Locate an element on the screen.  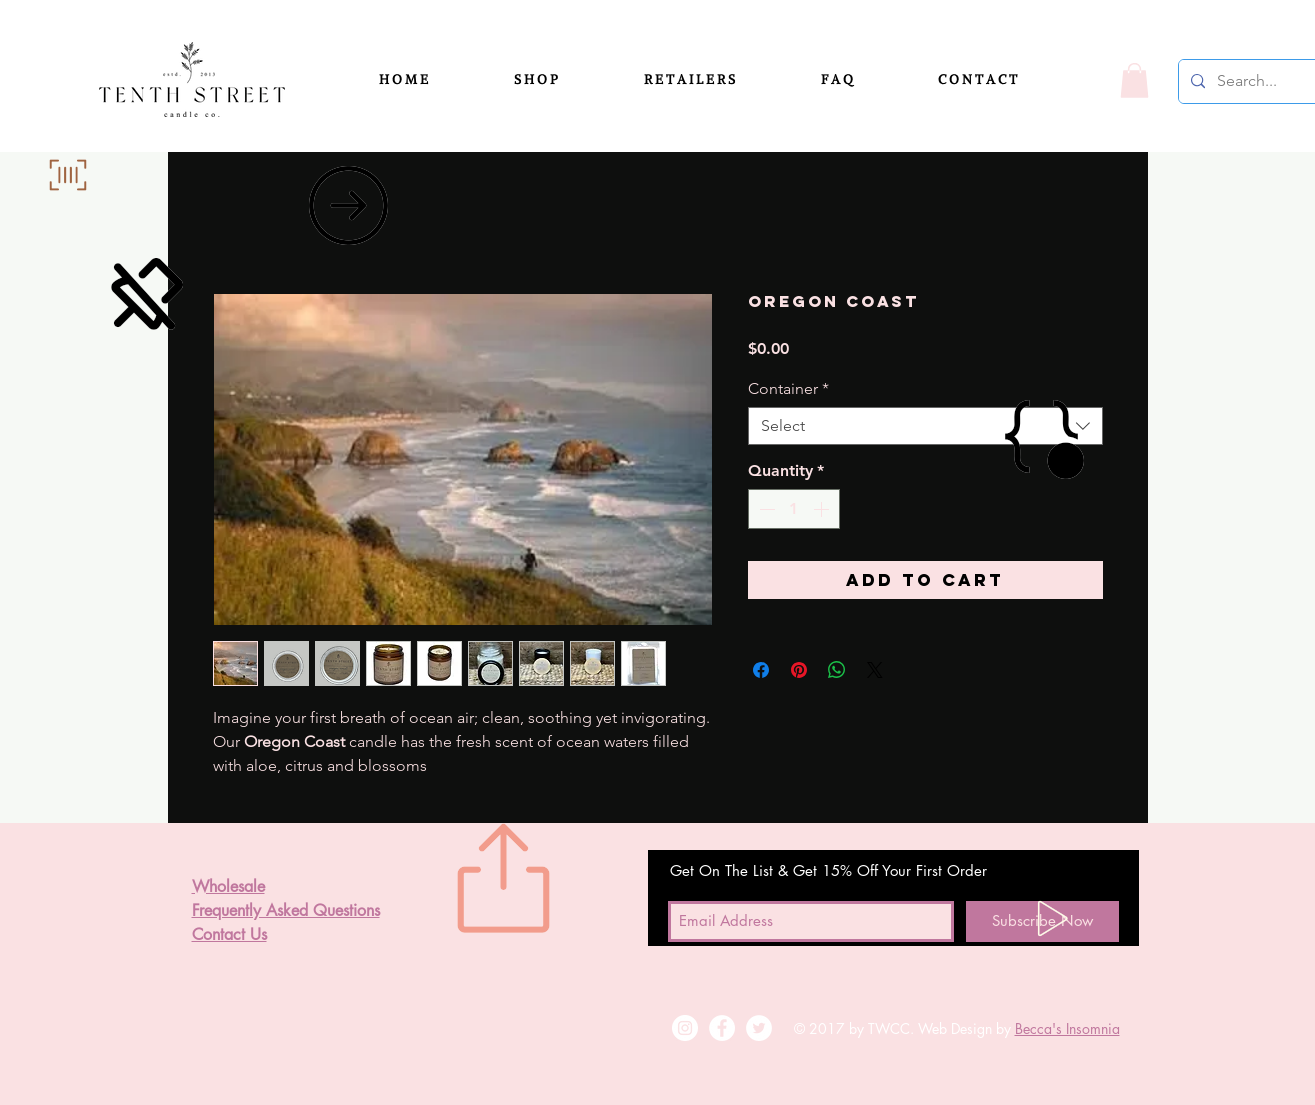
export or share content to another app is located at coordinates (503, 882).